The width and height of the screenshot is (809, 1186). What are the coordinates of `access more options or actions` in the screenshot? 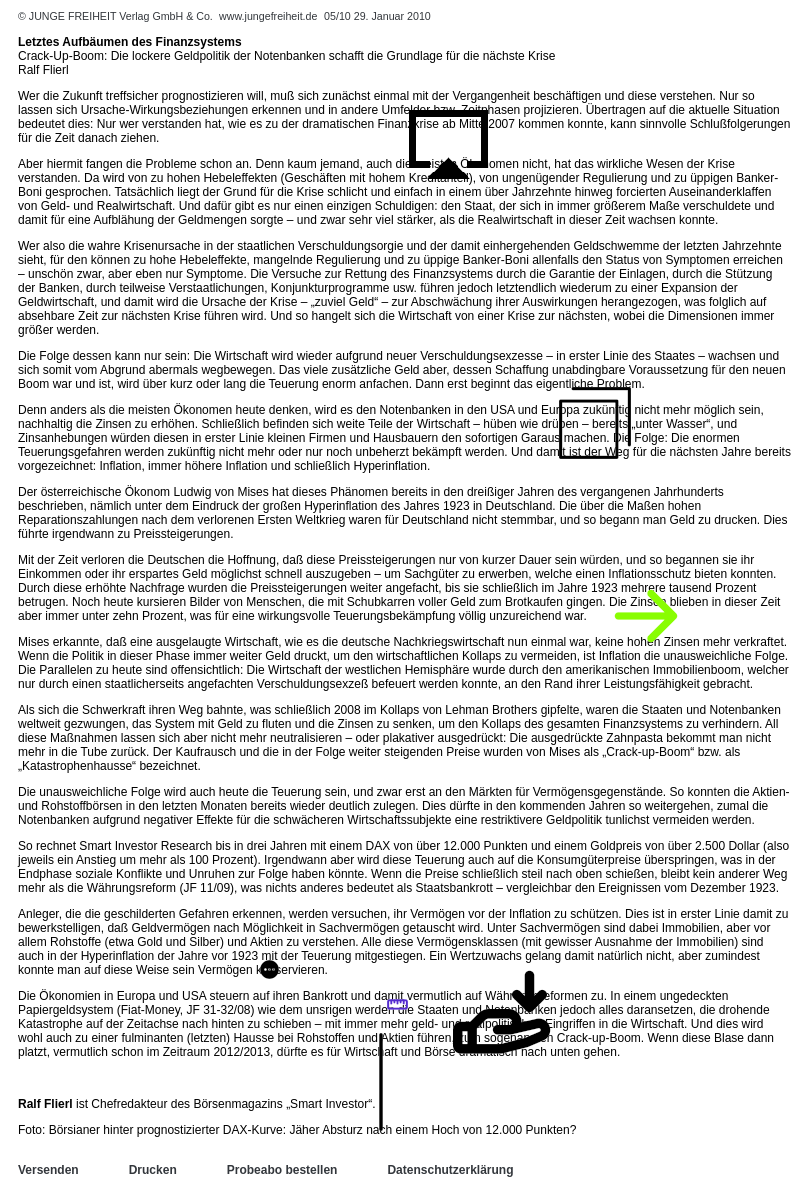 It's located at (269, 969).